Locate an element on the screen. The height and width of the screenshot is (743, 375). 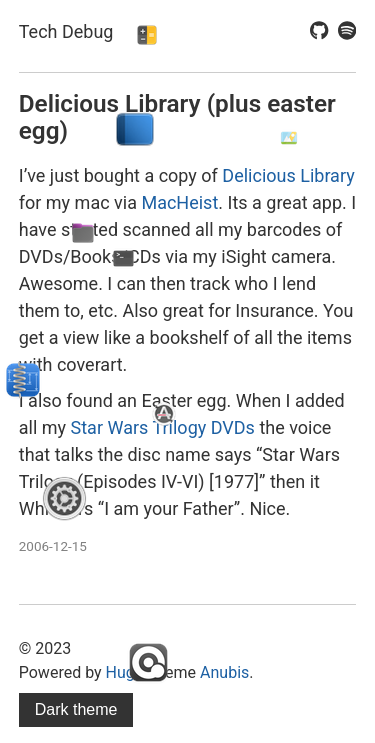
open system settings is located at coordinates (64, 498).